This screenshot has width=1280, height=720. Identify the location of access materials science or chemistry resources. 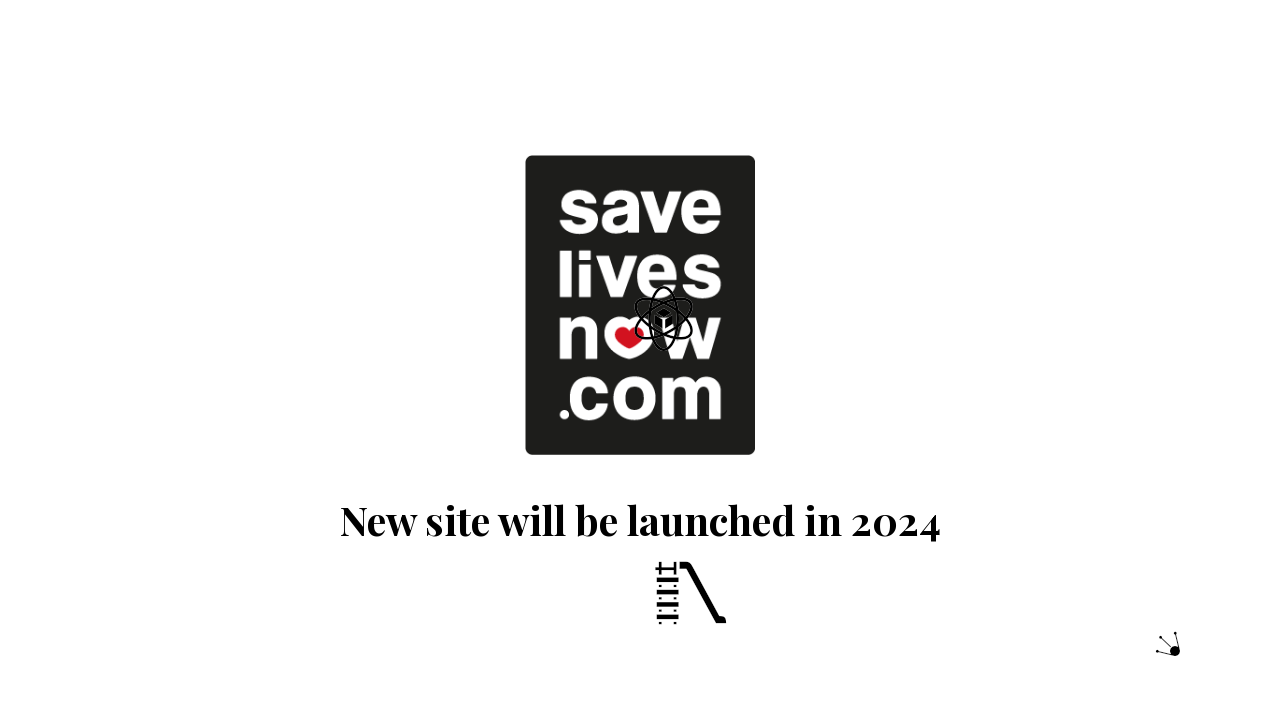
(663, 318).